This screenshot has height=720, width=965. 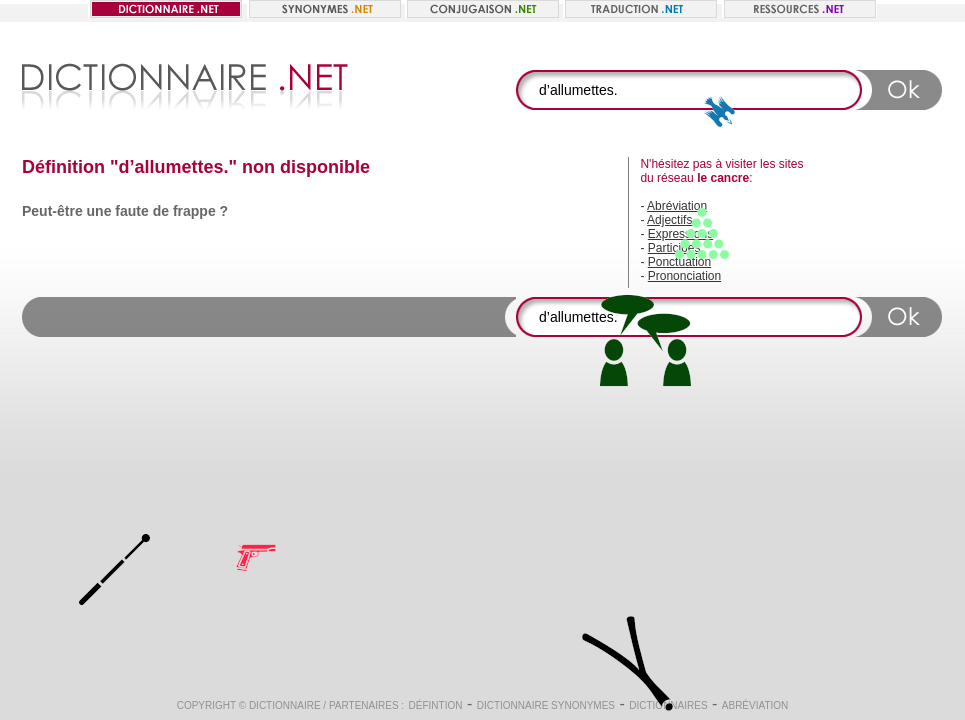 What do you see at coordinates (256, 558) in the screenshot?
I see `select handgun weapon in game inventory` at bounding box center [256, 558].